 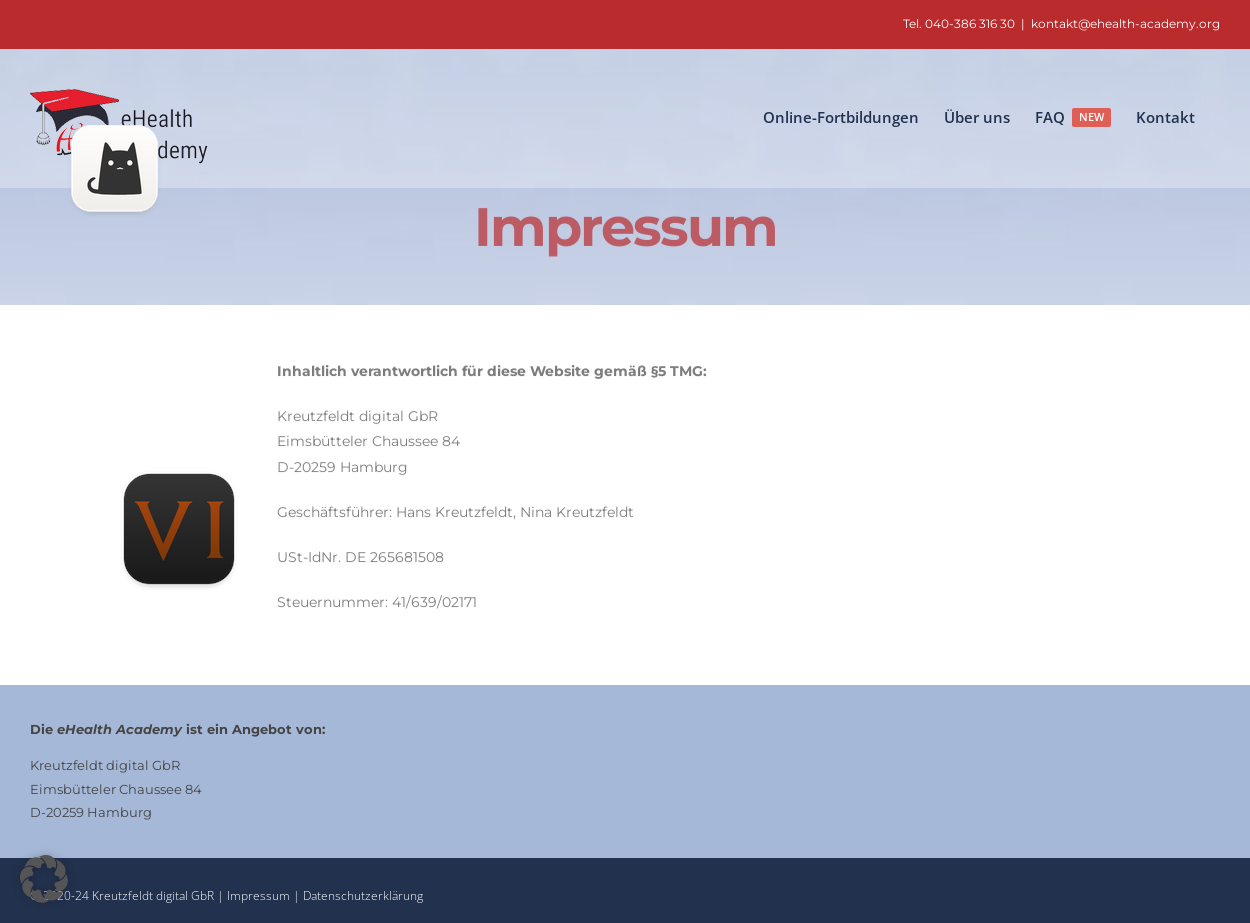 I want to click on open the Clash proxy app, so click(x=114, y=168).